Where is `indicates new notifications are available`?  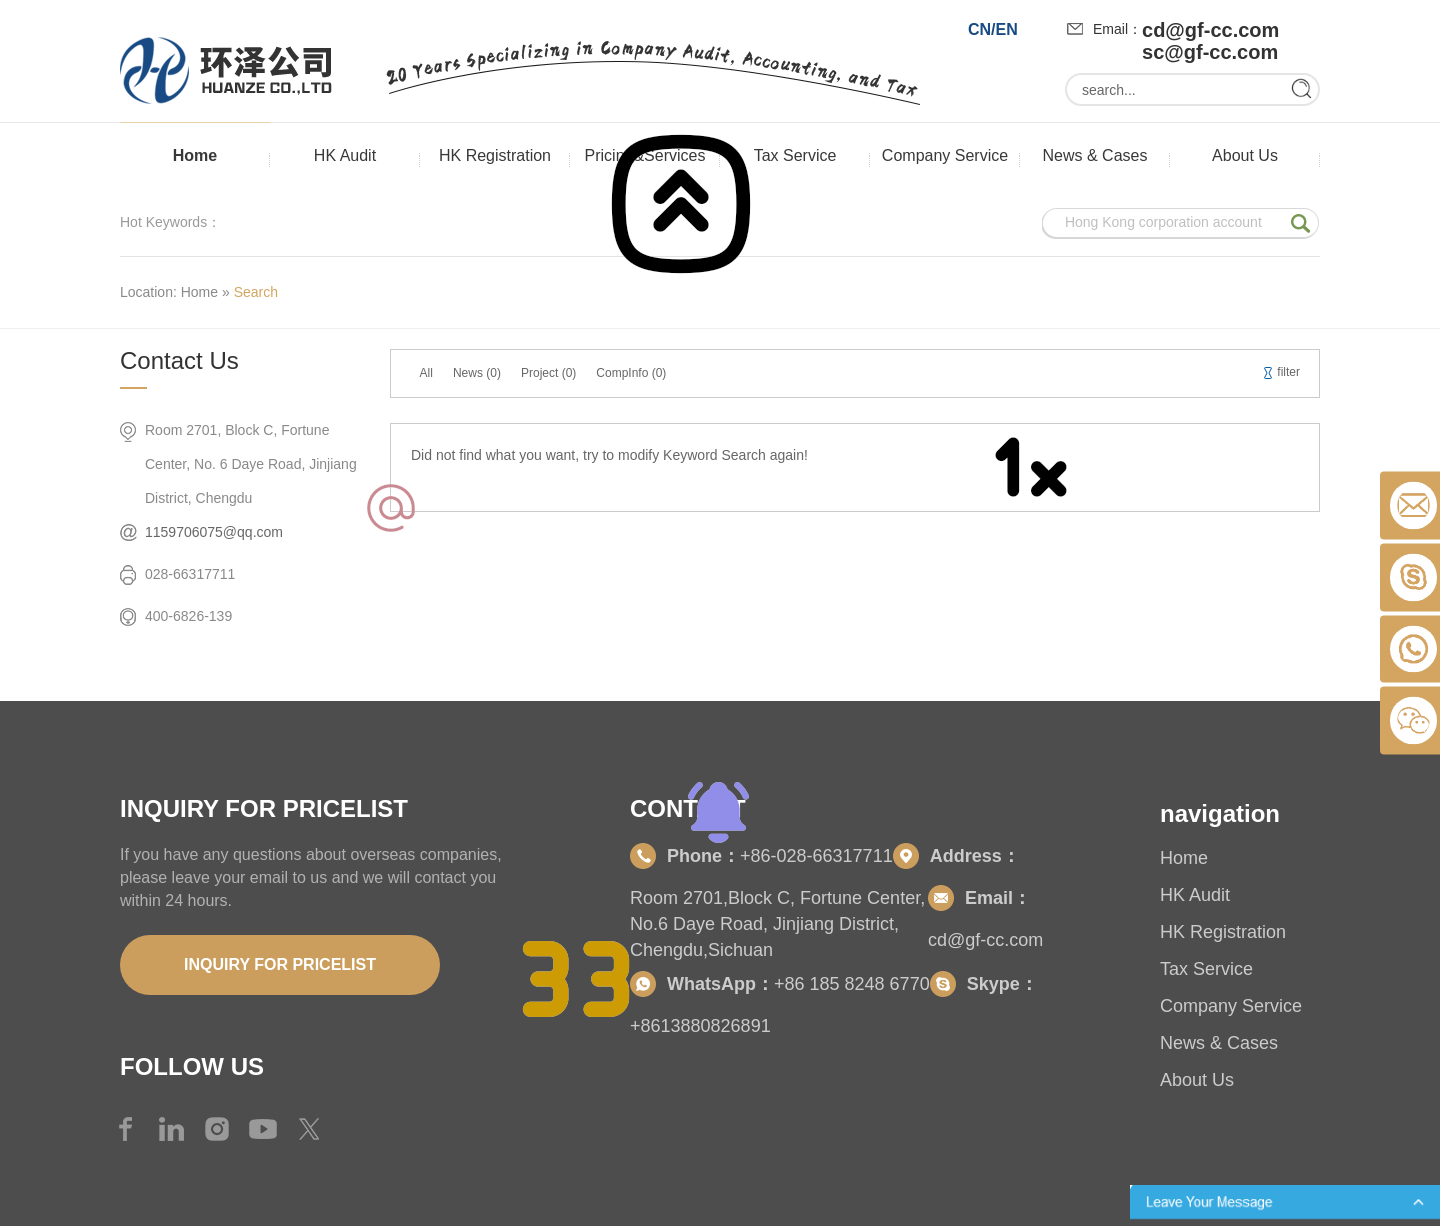 indicates new notifications are available is located at coordinates (718, 812).